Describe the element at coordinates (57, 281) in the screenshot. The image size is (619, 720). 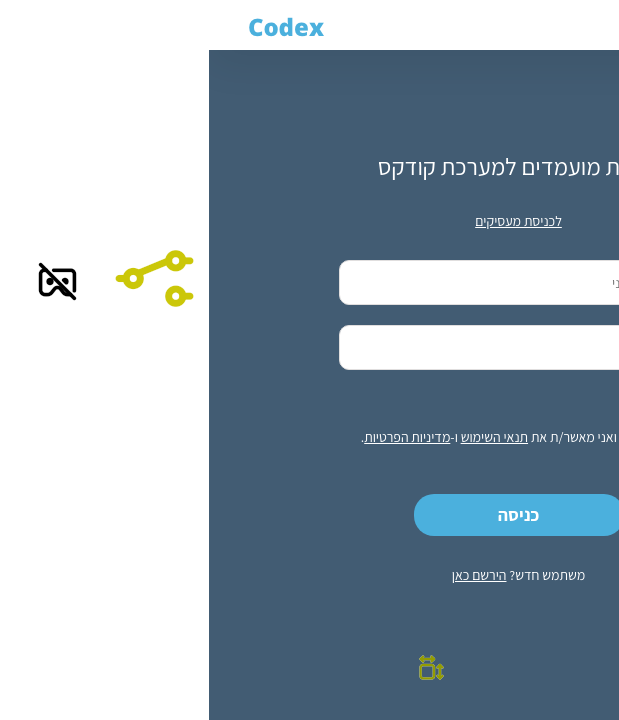
I see `disable VR or cardboard viewer mode` at that location.